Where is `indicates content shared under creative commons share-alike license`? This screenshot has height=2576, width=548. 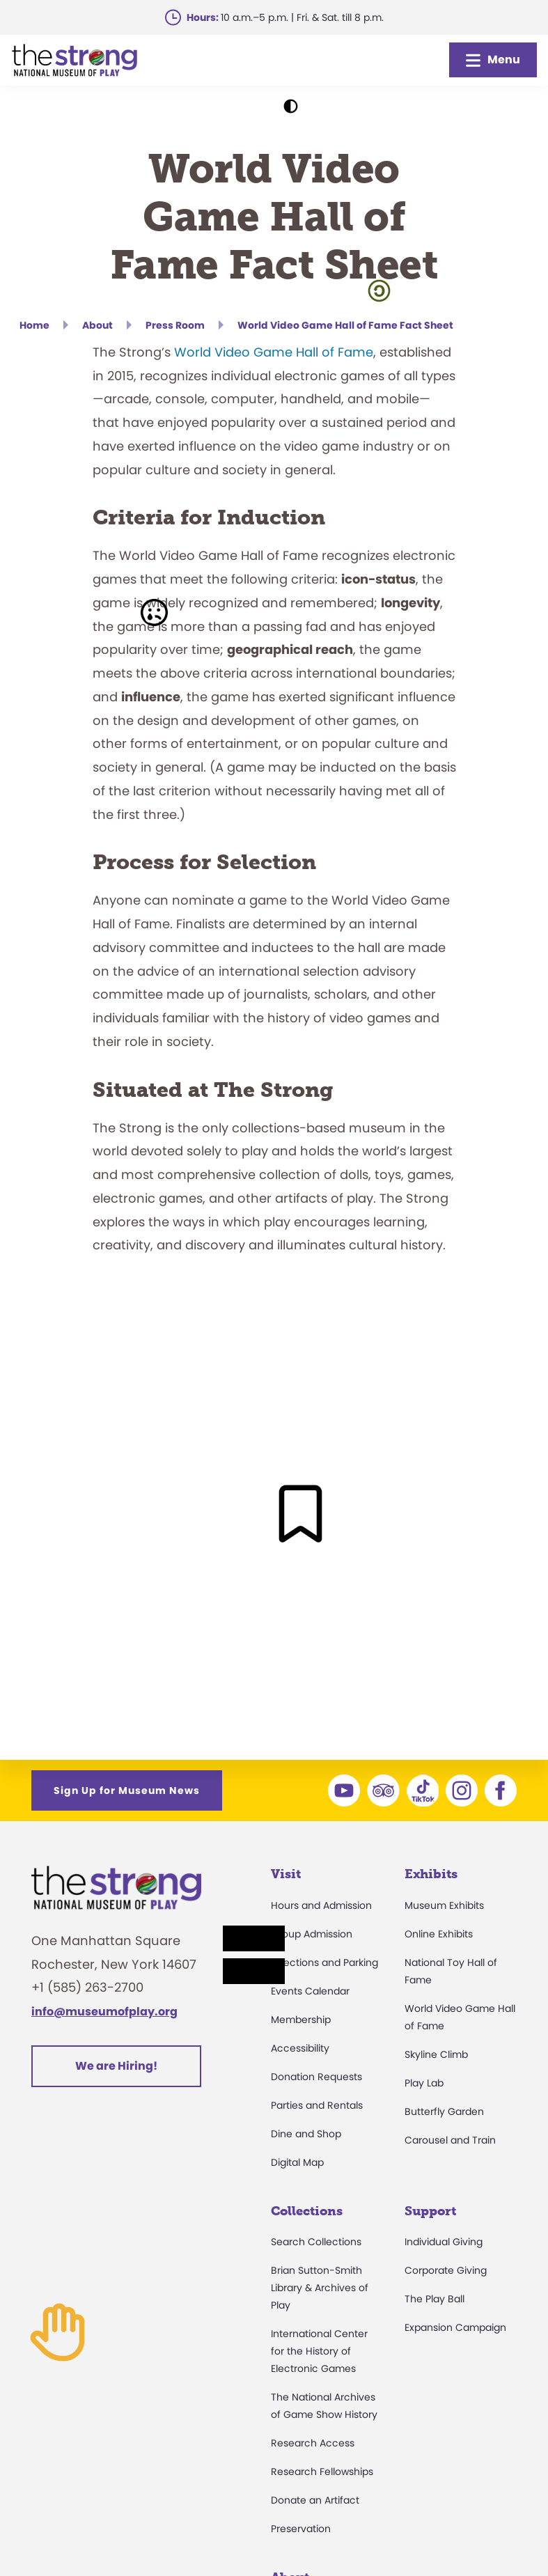
indicates content shared under creative commons share-alike license is located at coordinates (379, 290).